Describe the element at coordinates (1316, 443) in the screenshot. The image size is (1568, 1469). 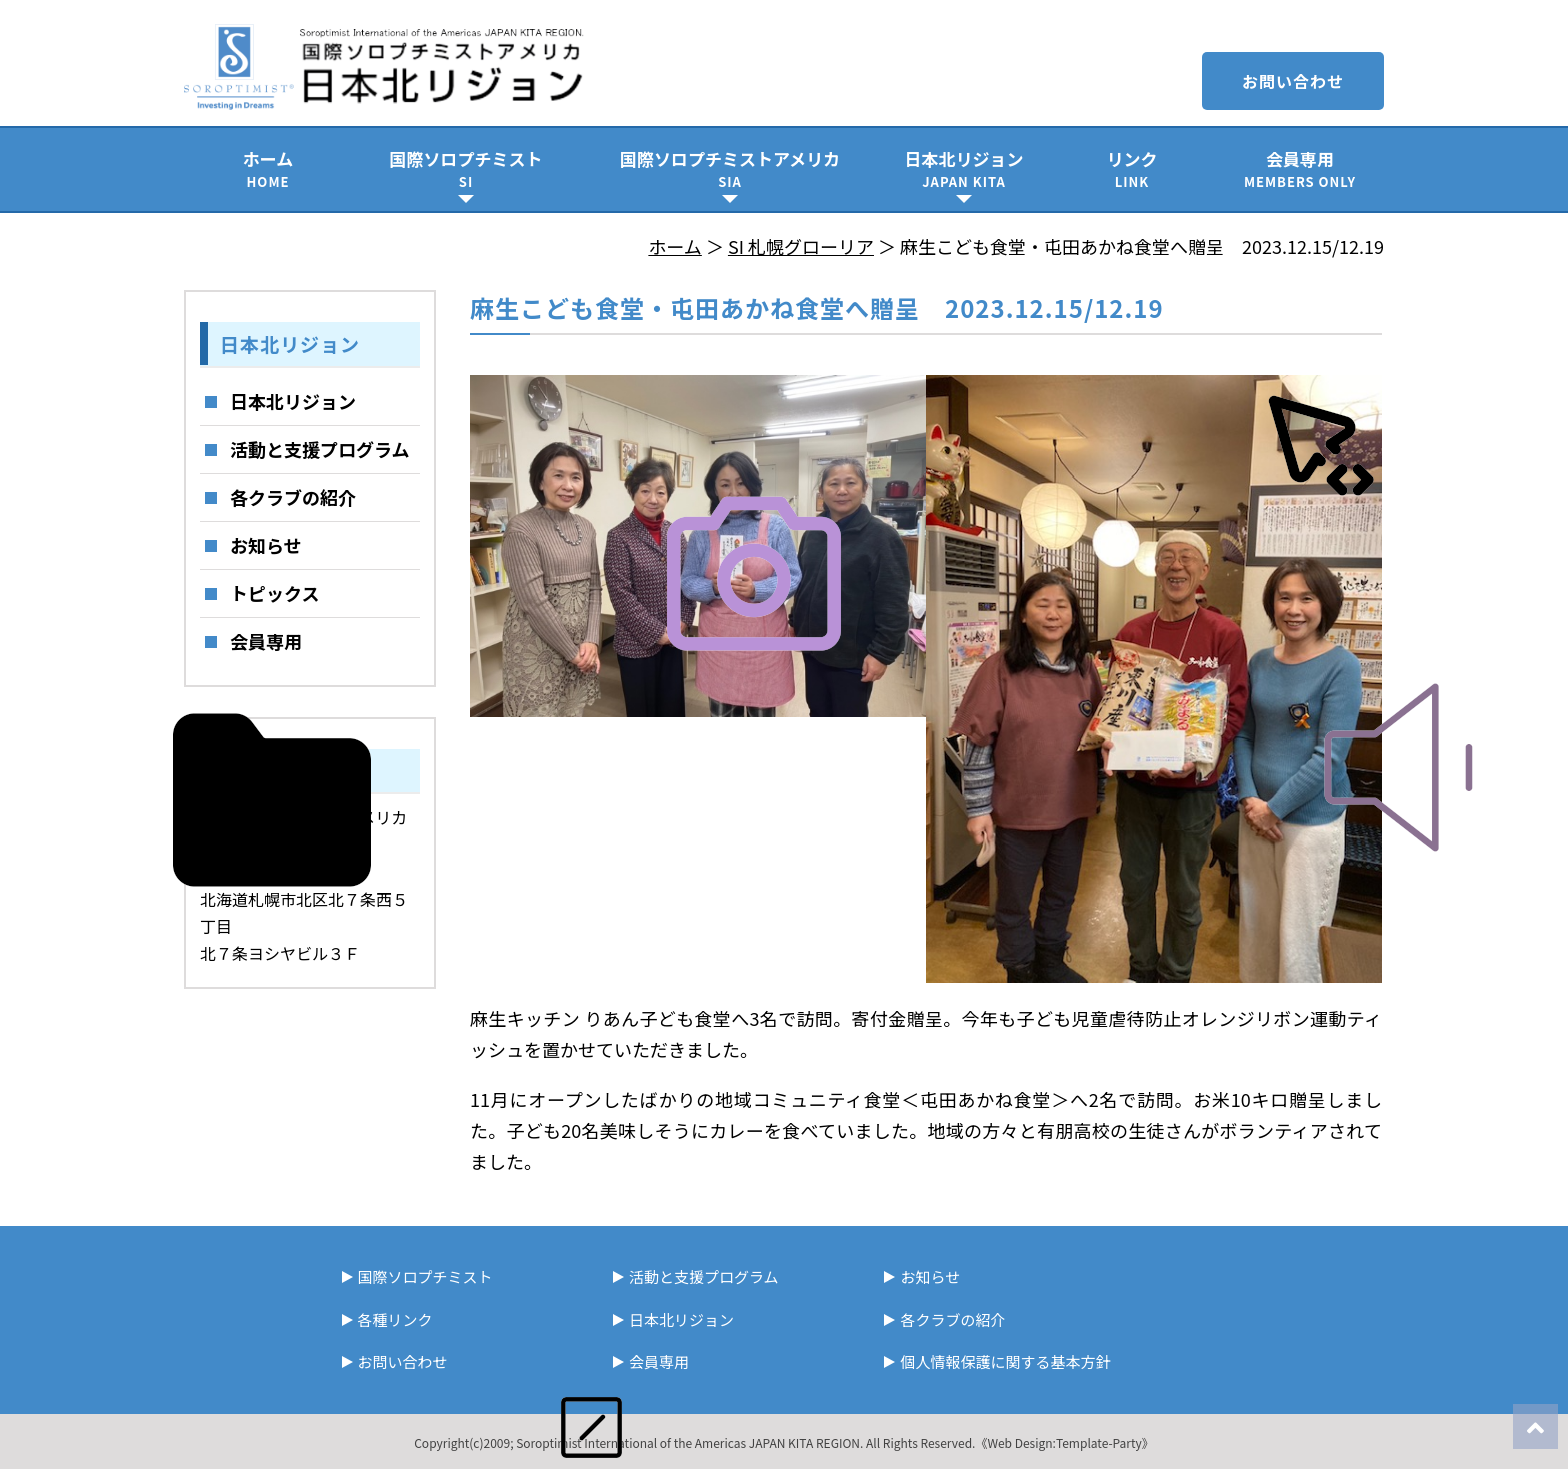
I see `access developer cursor or pointer settings` at that location.